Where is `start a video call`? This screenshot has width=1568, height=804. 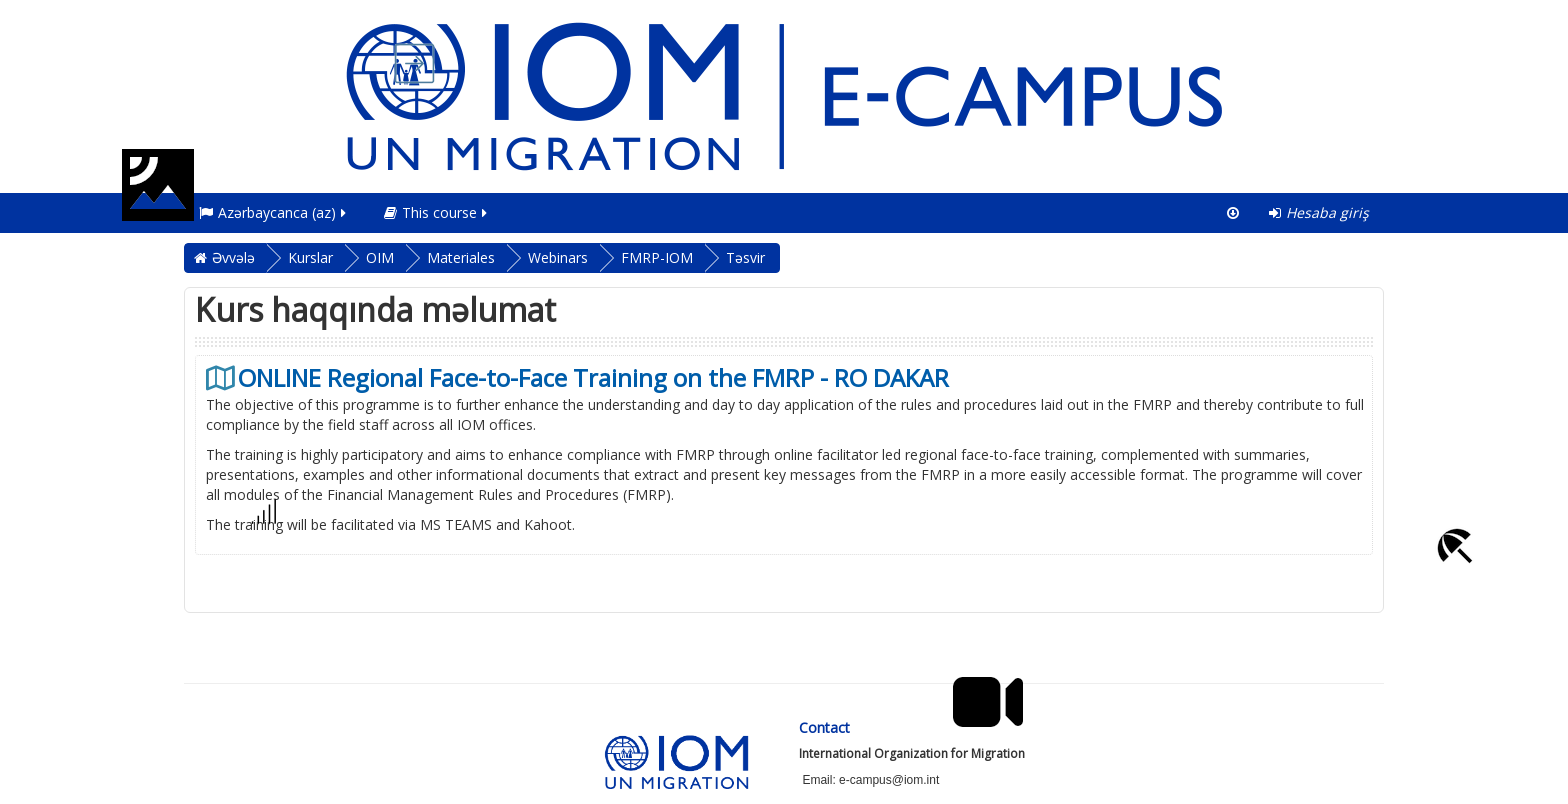
start a video call is located at coordinates (988, 702).